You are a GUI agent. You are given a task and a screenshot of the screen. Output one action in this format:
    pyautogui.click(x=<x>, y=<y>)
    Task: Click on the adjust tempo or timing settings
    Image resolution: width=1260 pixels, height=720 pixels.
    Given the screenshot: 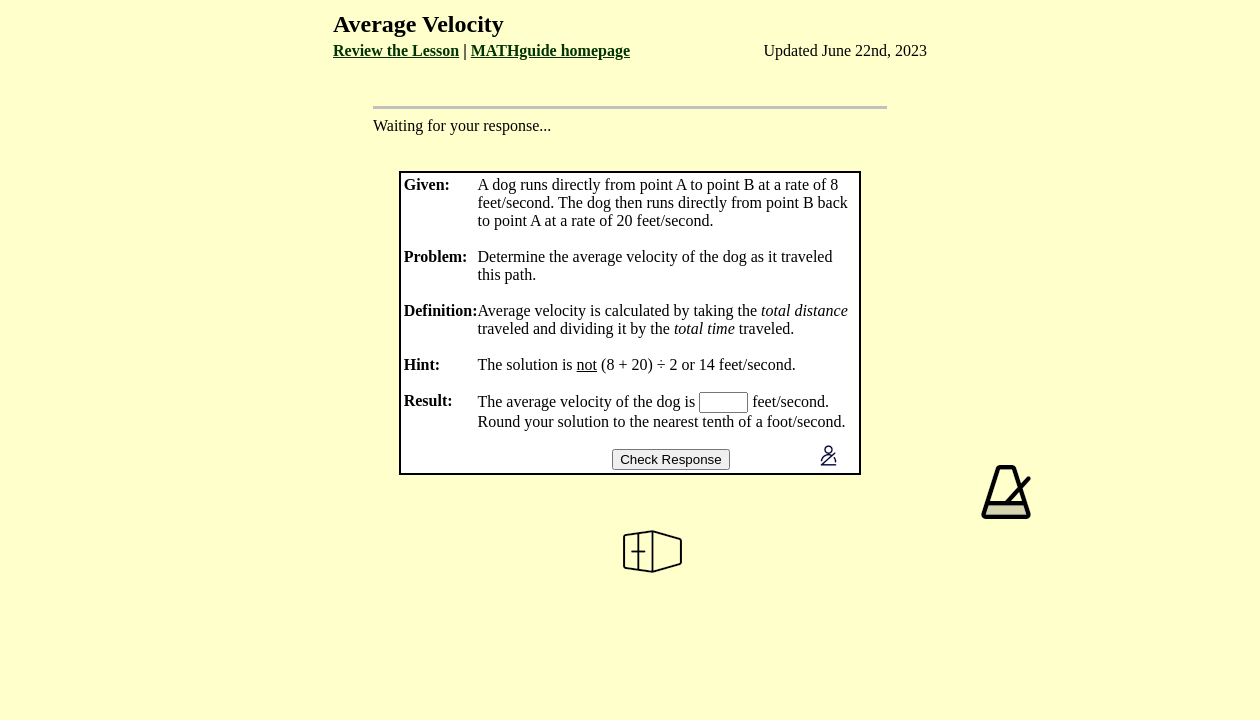 What is the action you would take?
    pyautogui.click(x=1006, y=492)
    